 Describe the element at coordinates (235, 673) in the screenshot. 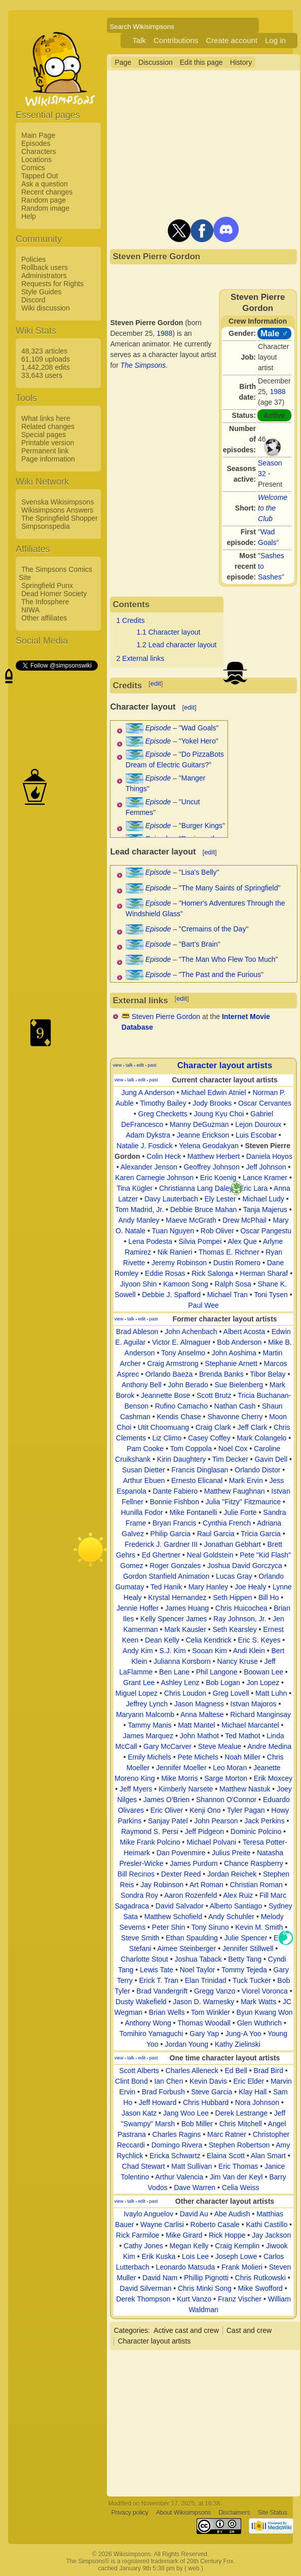

I see `select a gentleman or vintage character avatar` at that location.